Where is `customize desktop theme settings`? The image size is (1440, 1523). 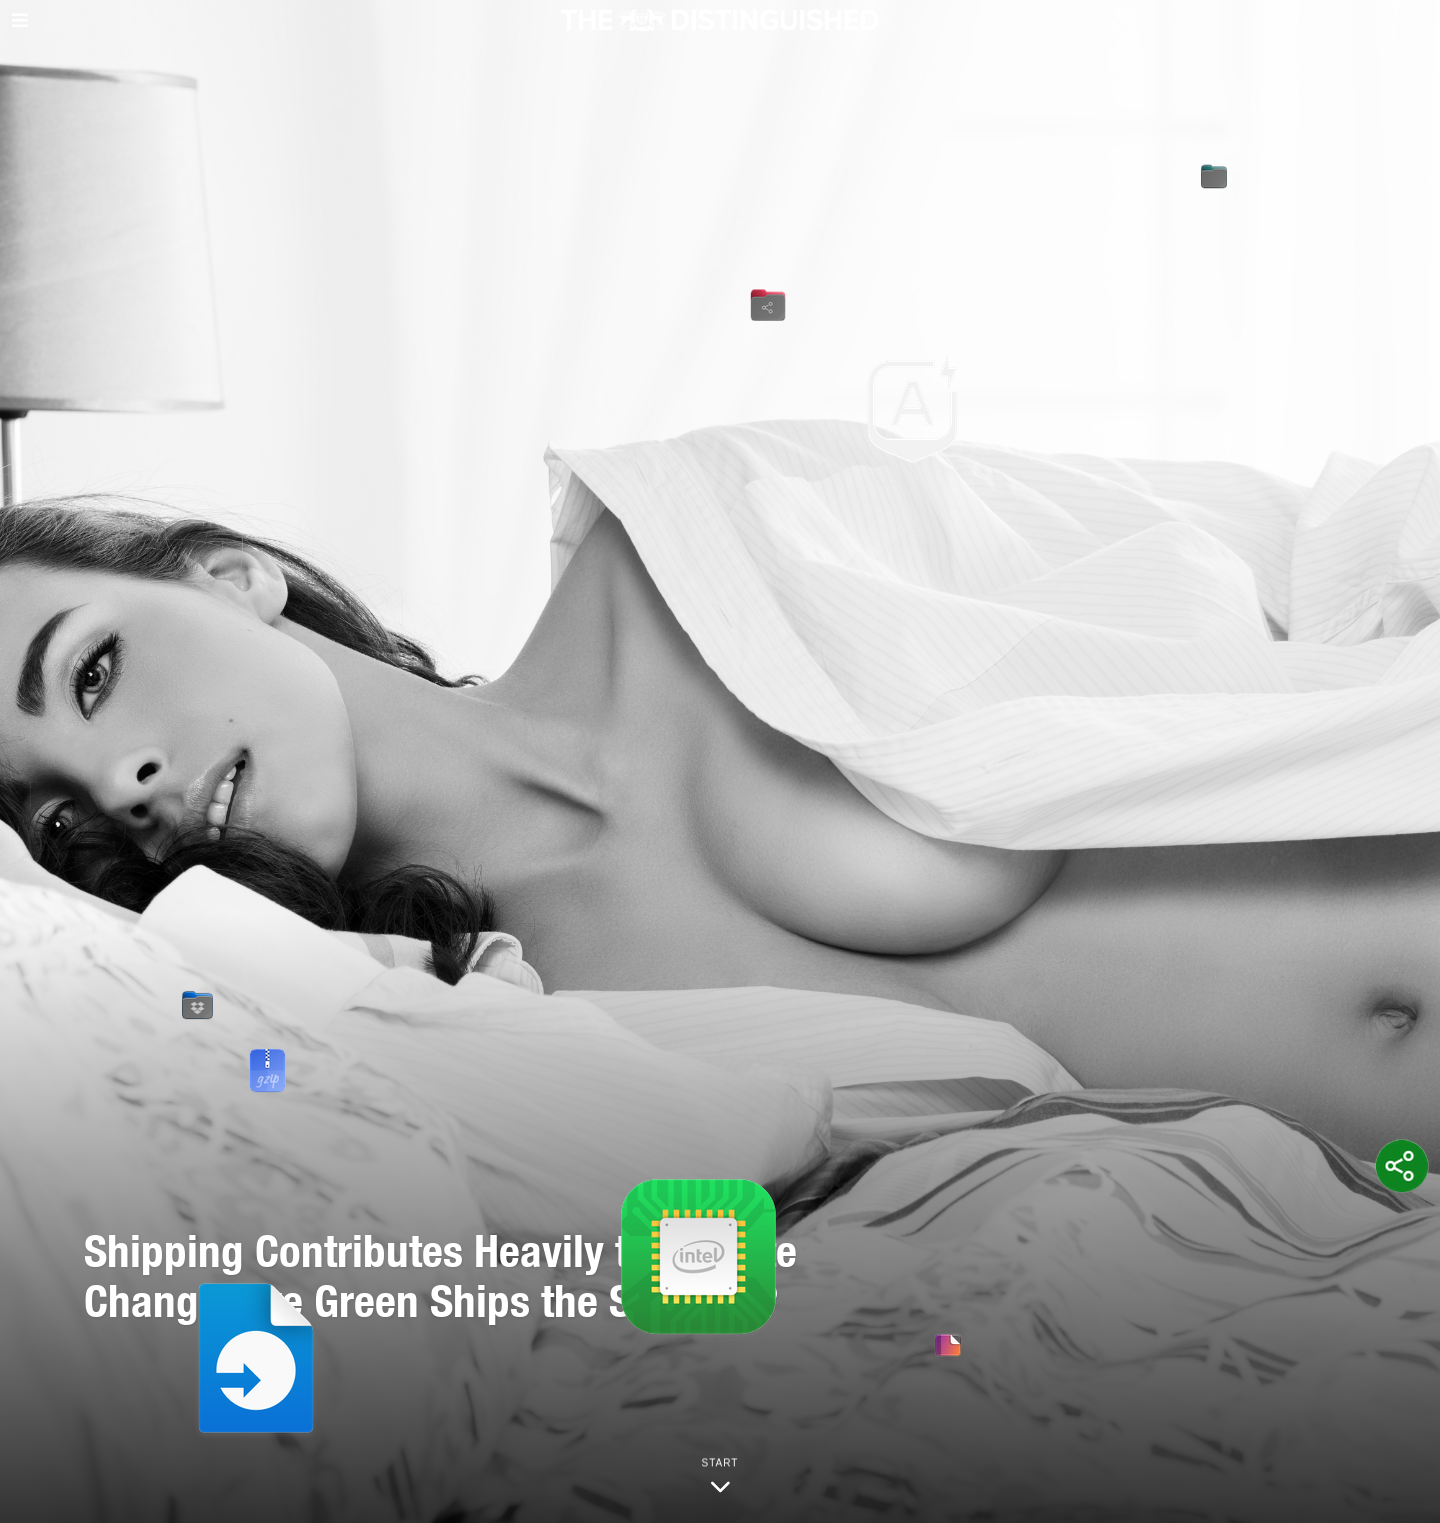 customize desktop theme settings is located at coordinates (948, 1345).